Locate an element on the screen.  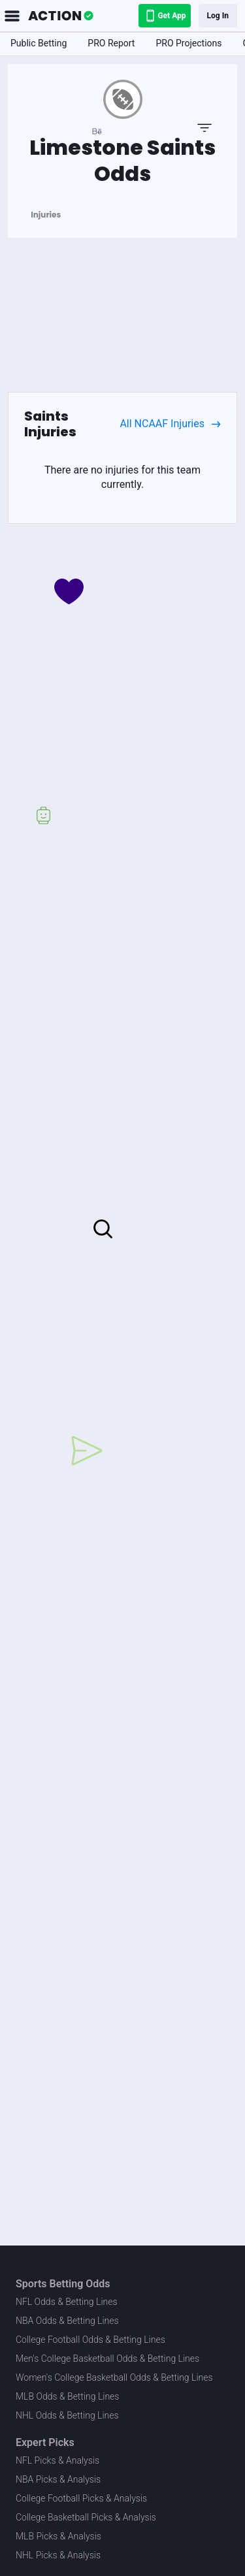
search for content or items is located at coordinates (103, 1229).